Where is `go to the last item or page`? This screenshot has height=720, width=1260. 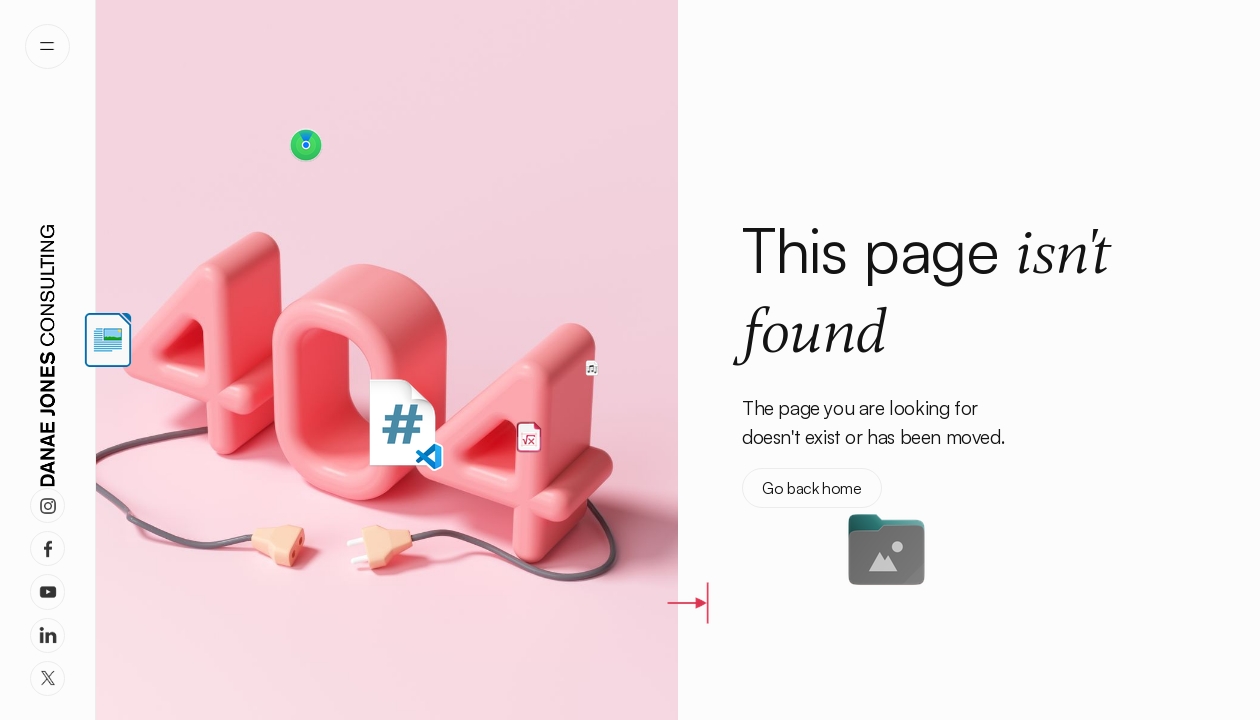
go to the last item or page is located at coordinates (688, 603).